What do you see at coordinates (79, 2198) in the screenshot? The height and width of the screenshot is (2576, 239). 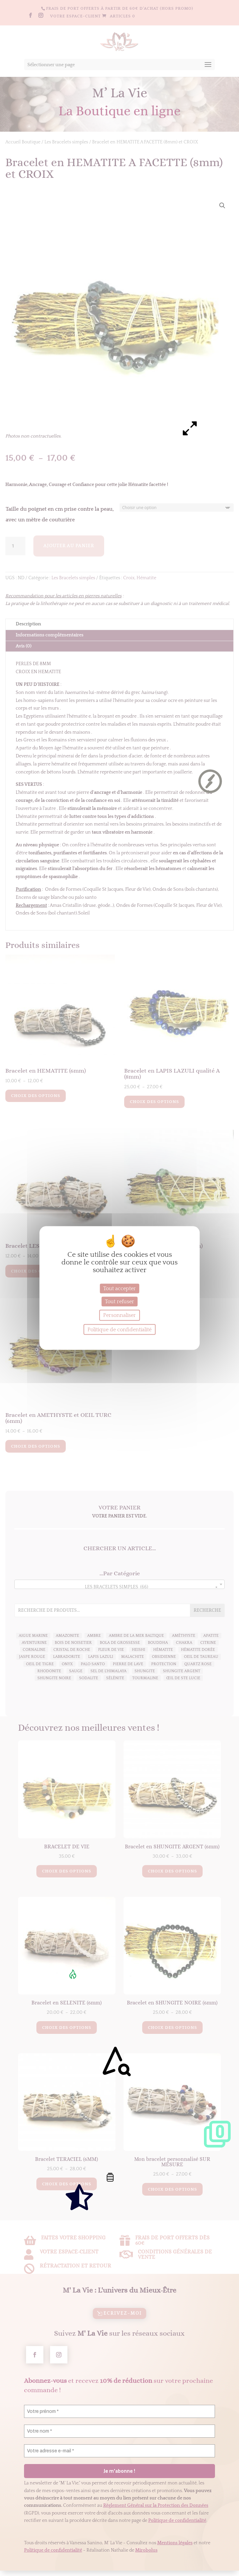 I see `indicates a partial or half-star rating` at bounding box center [79, 2198].